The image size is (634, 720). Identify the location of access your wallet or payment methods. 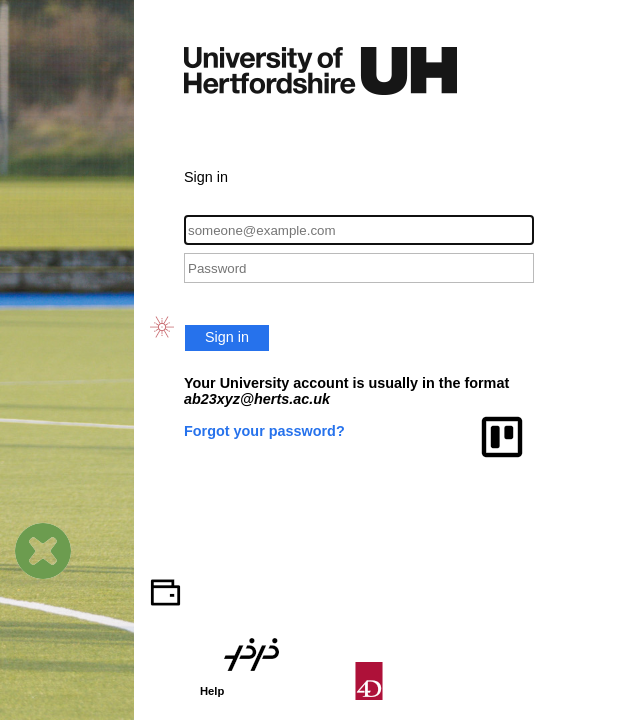
(165, 592).